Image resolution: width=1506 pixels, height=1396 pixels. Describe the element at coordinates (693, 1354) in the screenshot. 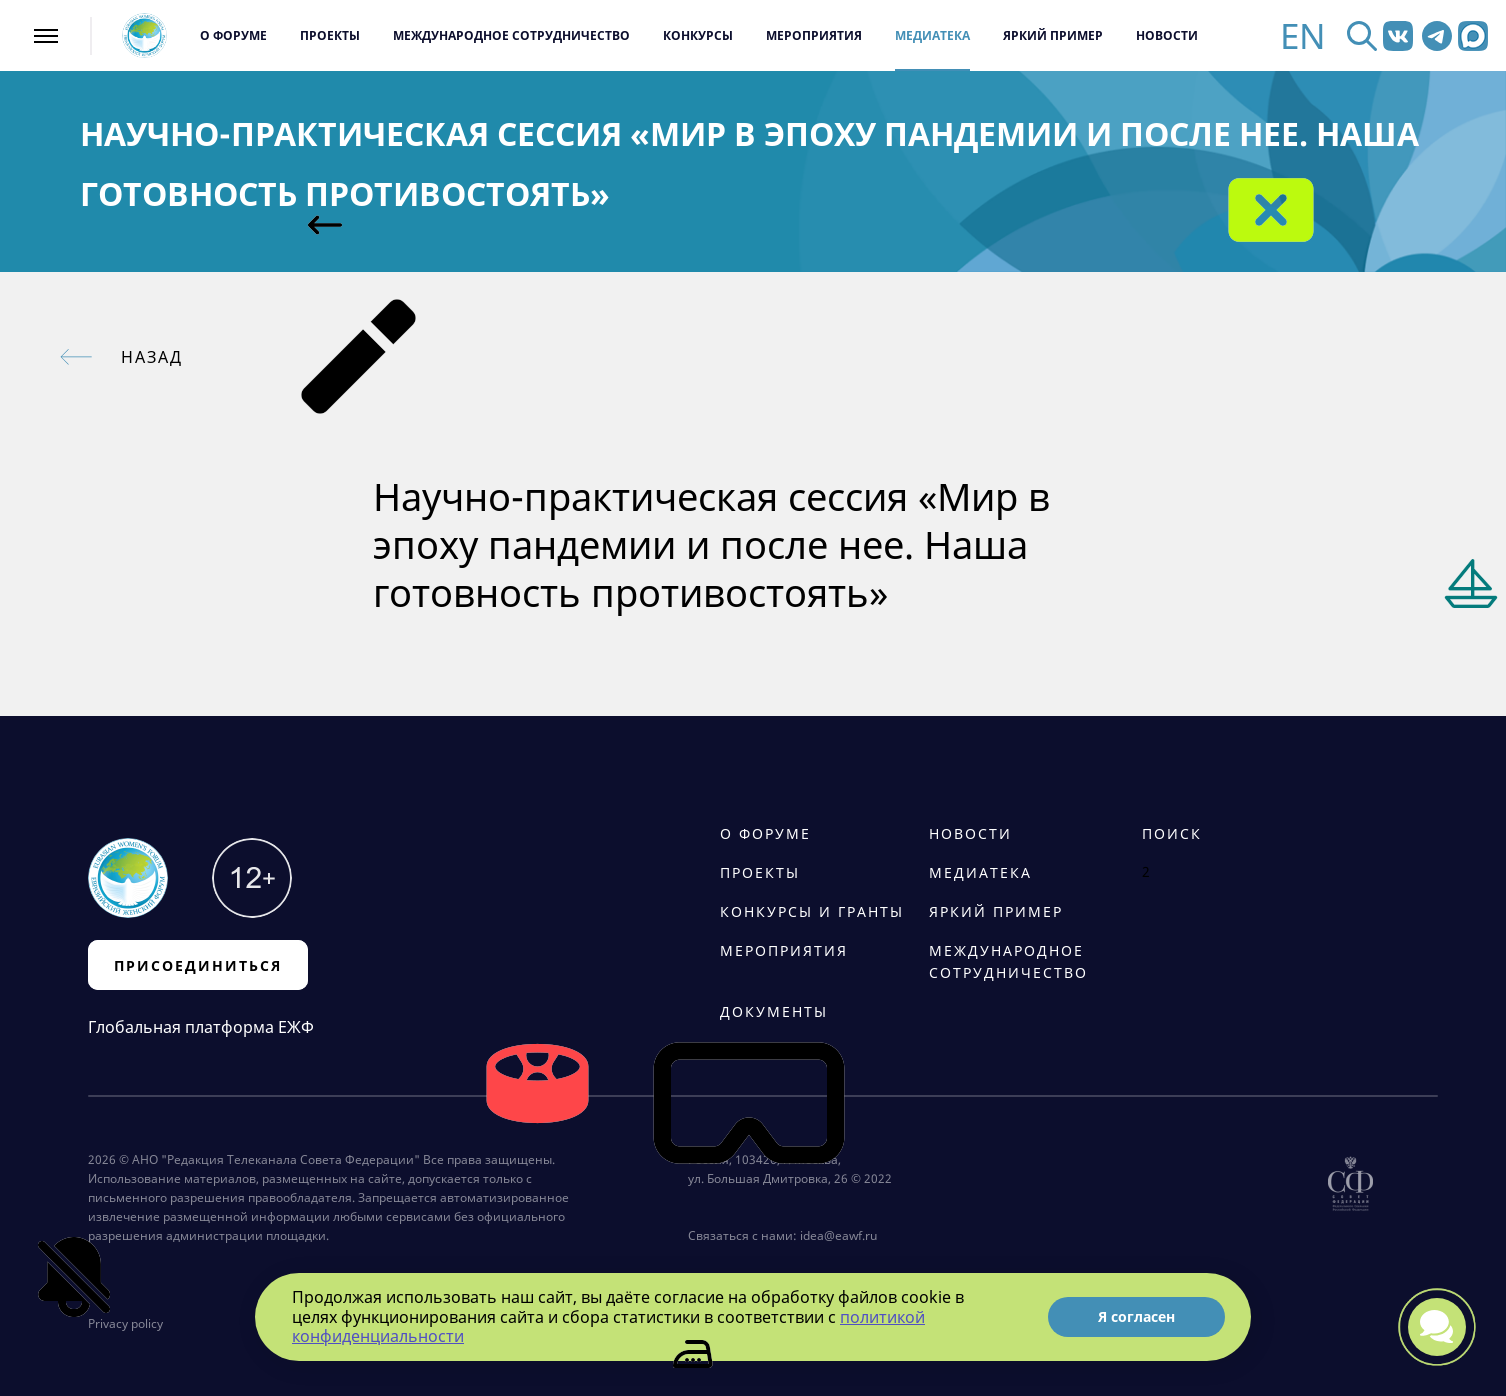

I see `select high heat ironing setting` at that location.